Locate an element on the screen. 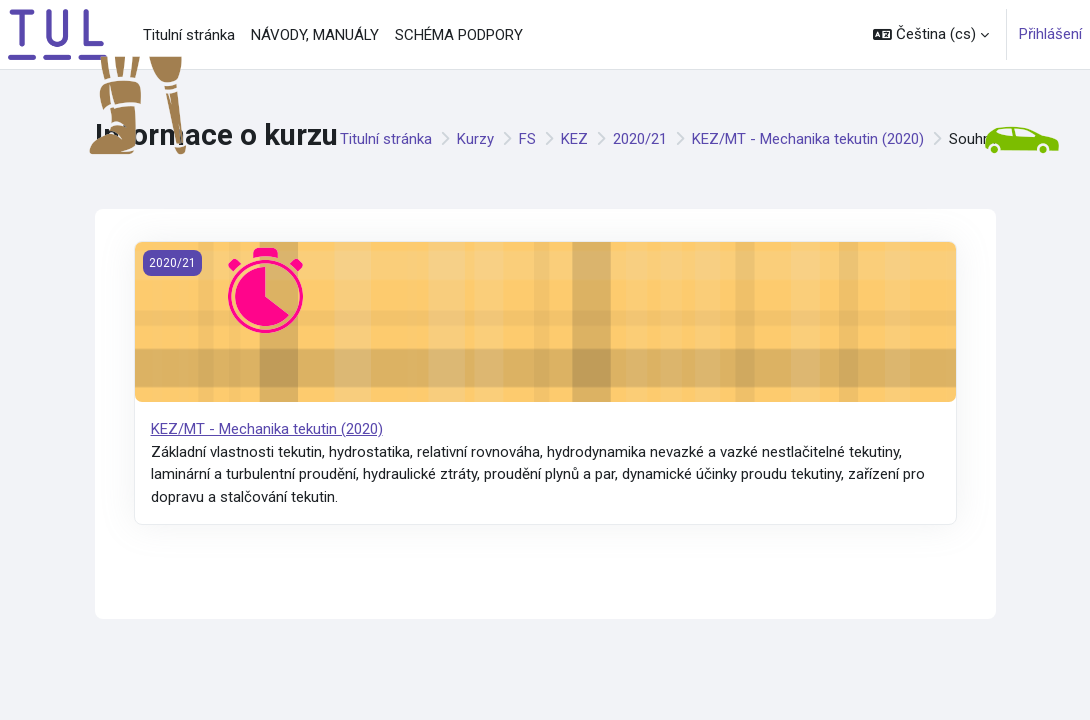 This screenshot has width=1090, height=720. start or stop a timer is located at coordinates (265, 290).